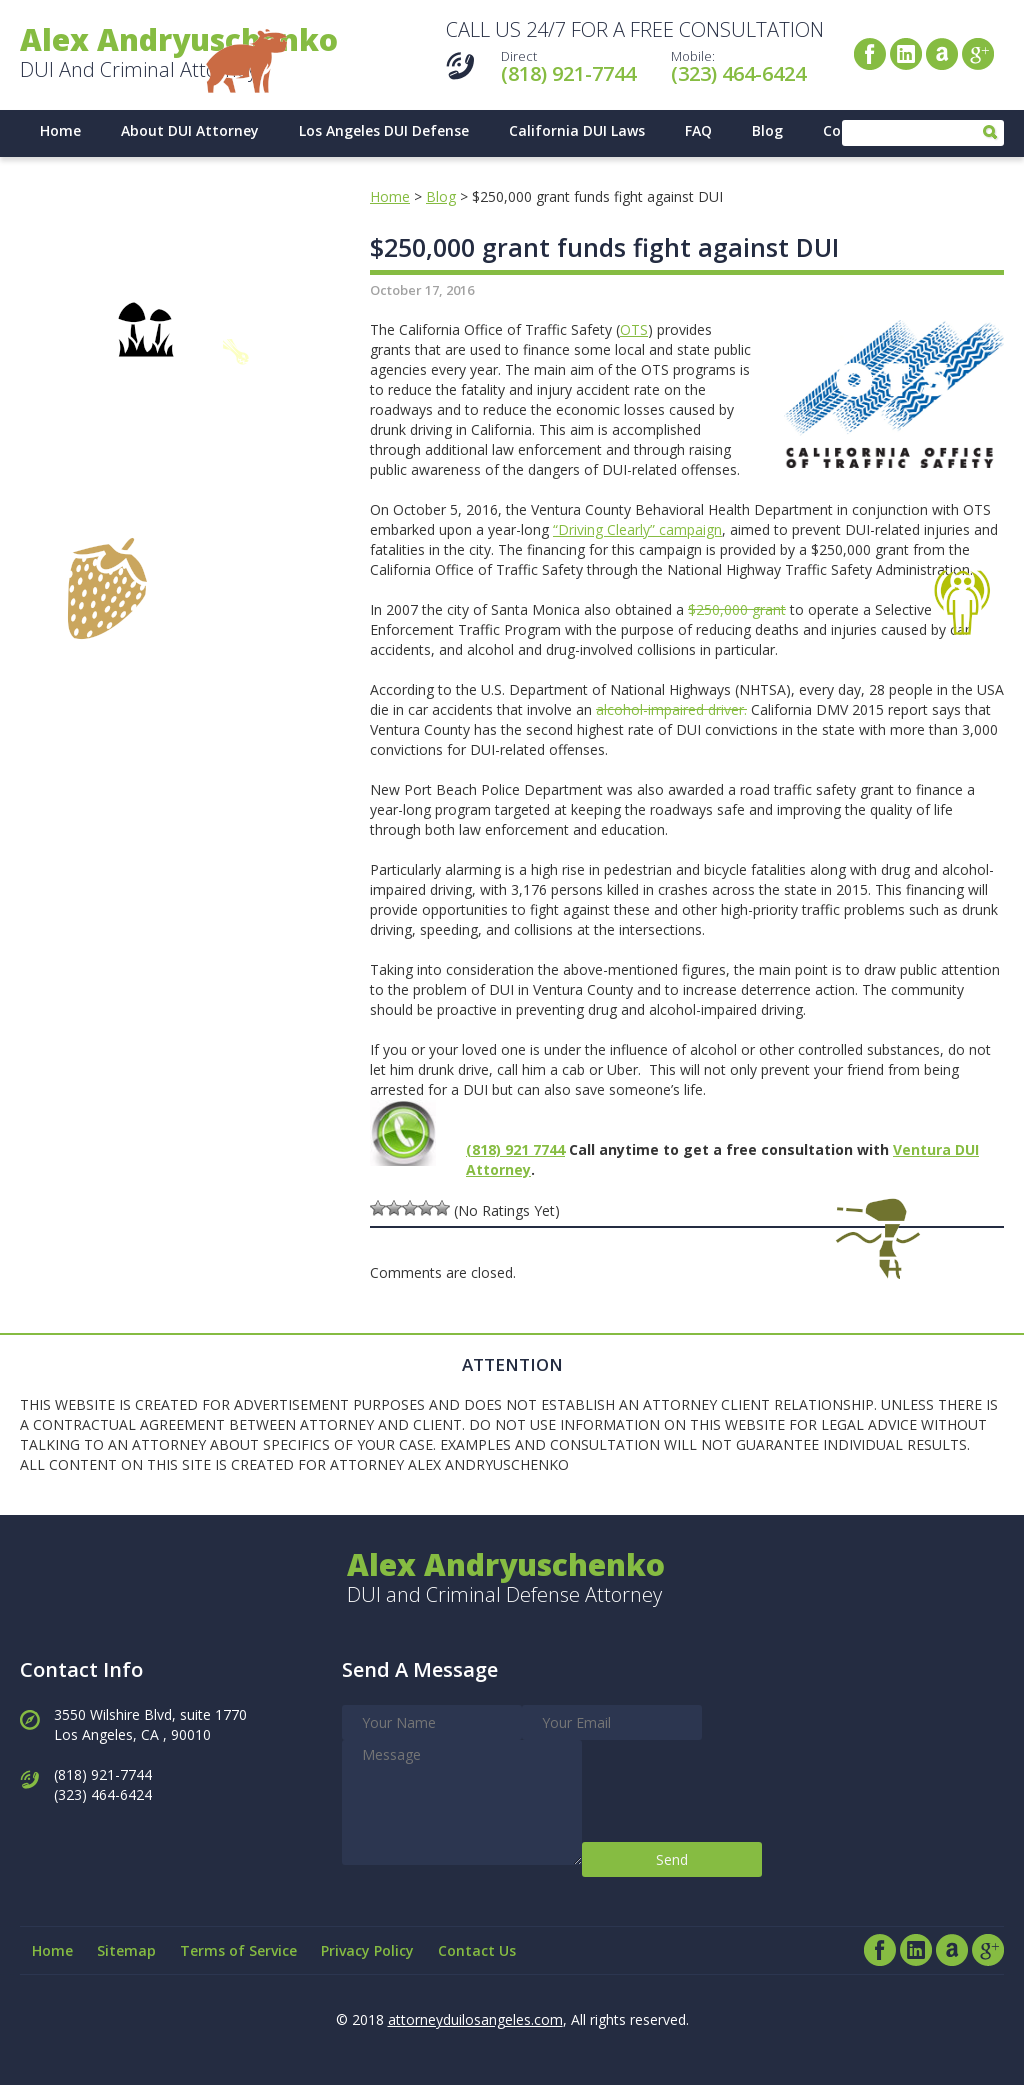 Image resolution: width=1024 pixels, height=2085 pixels. I want to click on forage for mushrooms in the wild, so click(145, 327).